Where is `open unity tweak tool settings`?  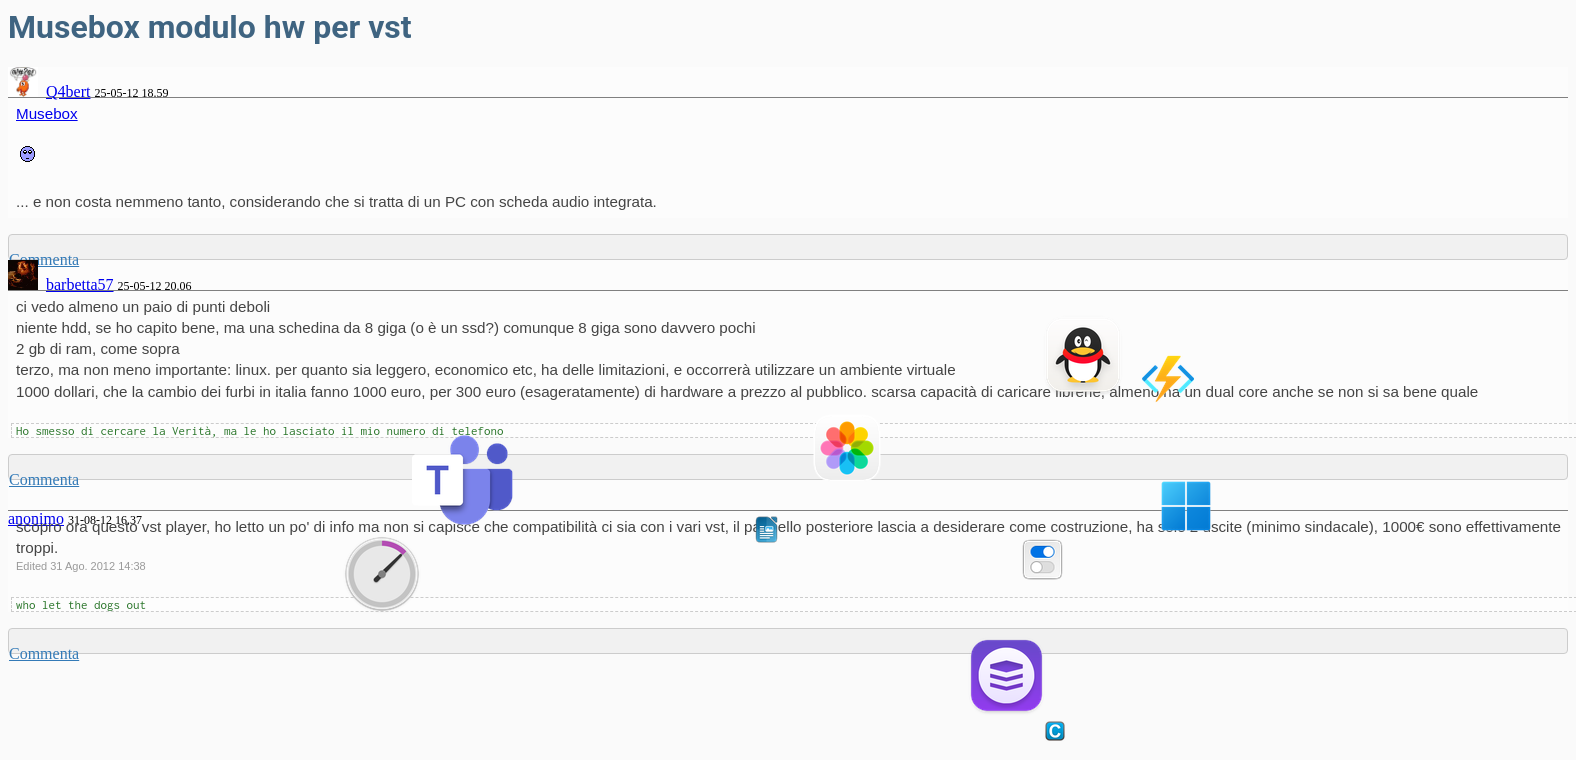 open unity tweak tool settings is located at coordinates (1042, 559).